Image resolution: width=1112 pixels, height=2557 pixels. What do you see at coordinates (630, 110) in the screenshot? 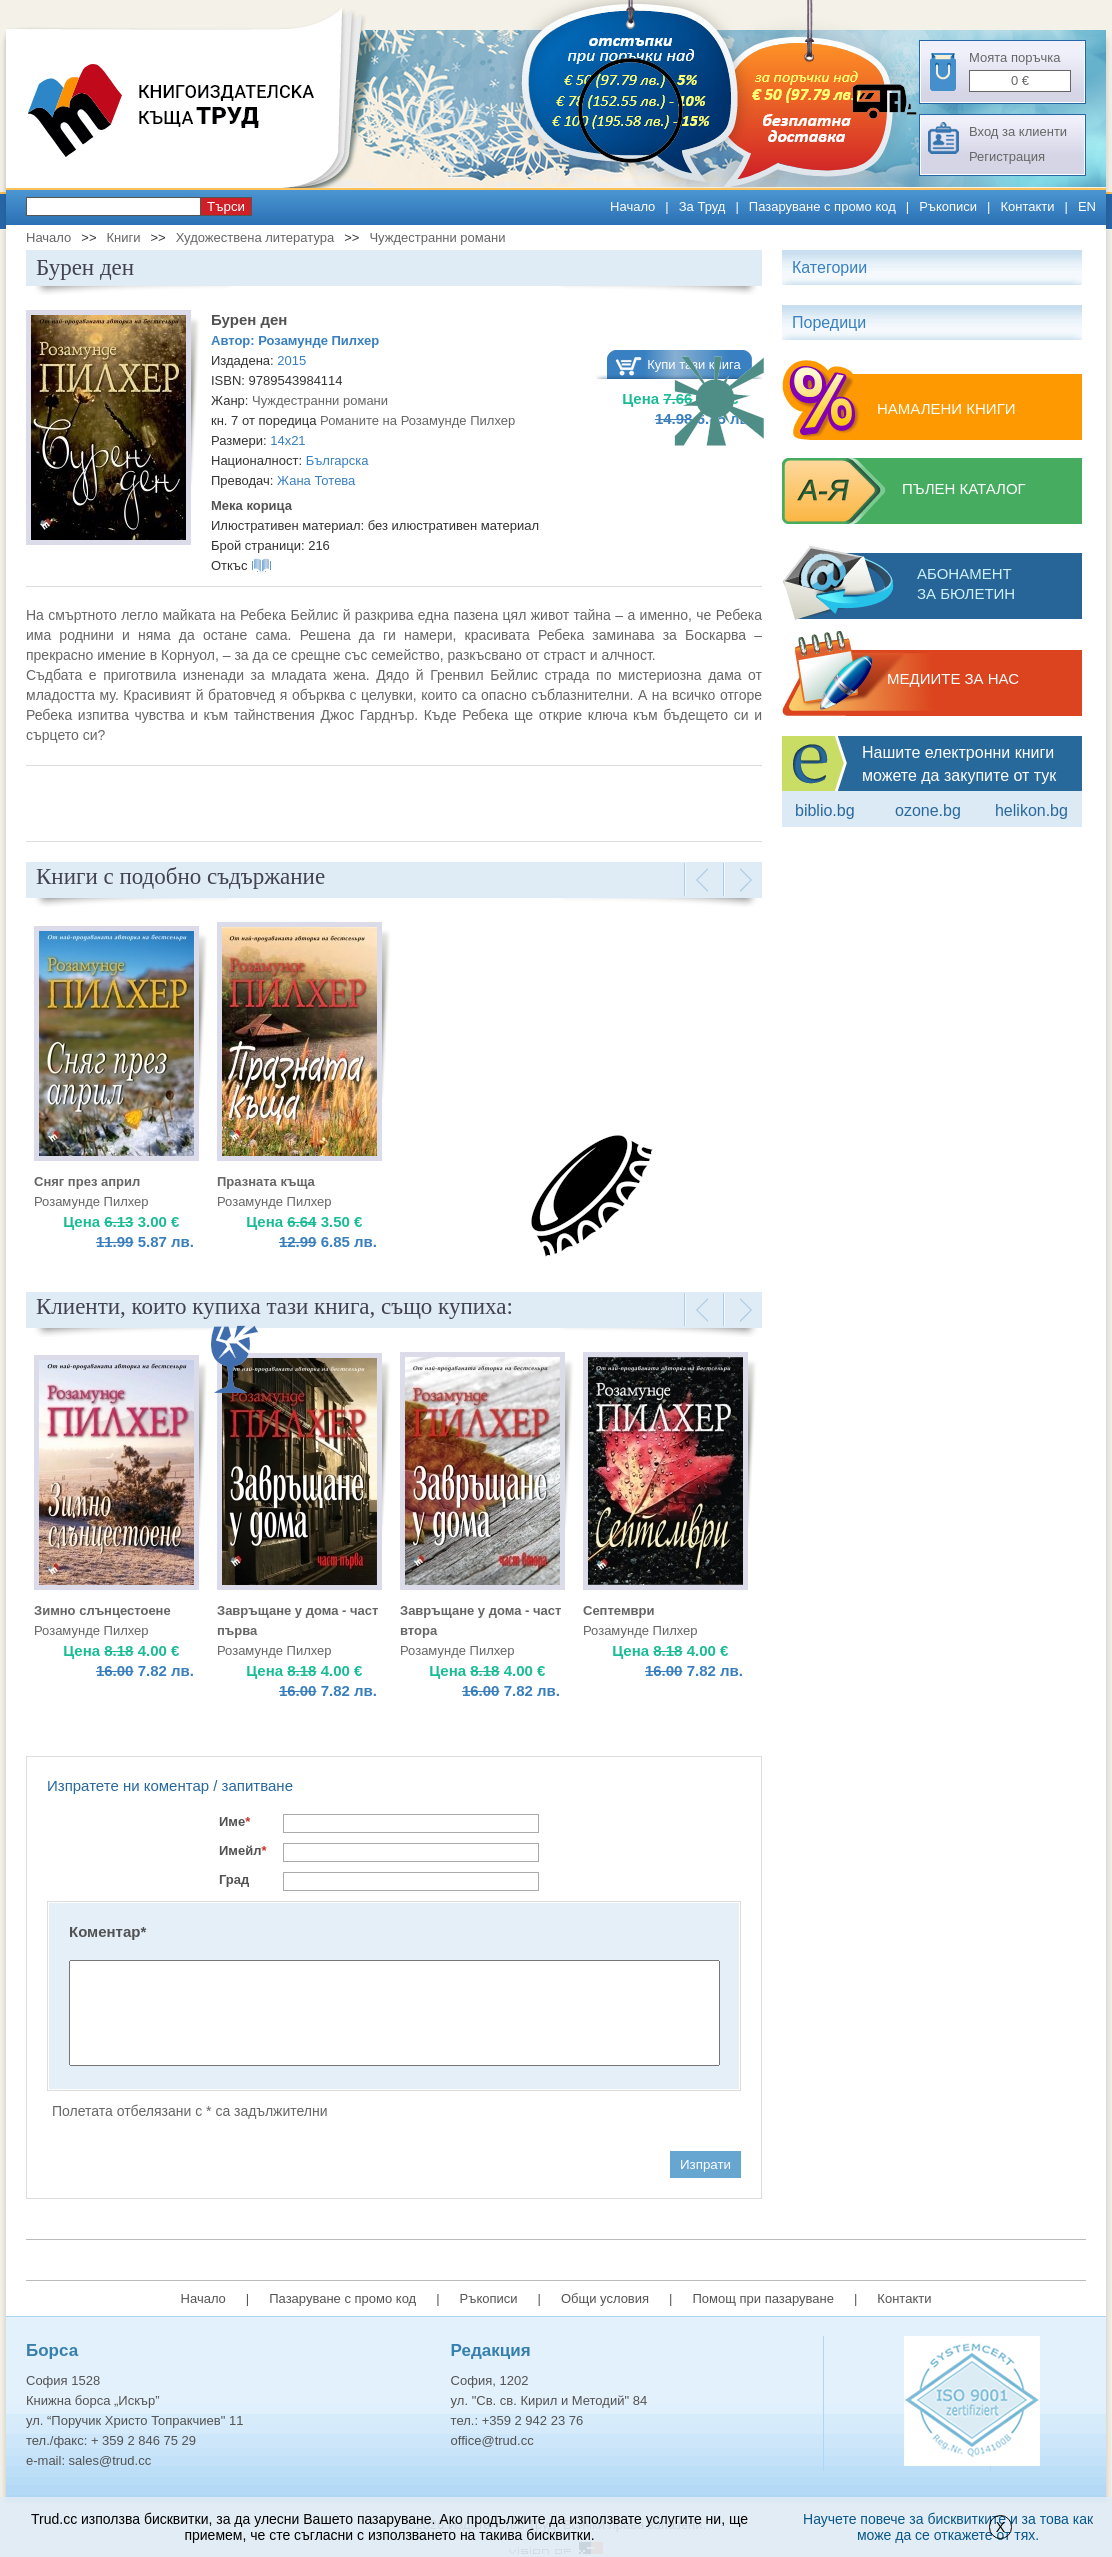
I see `unselected radio button or toggle option` at bounding box center [630, 110].